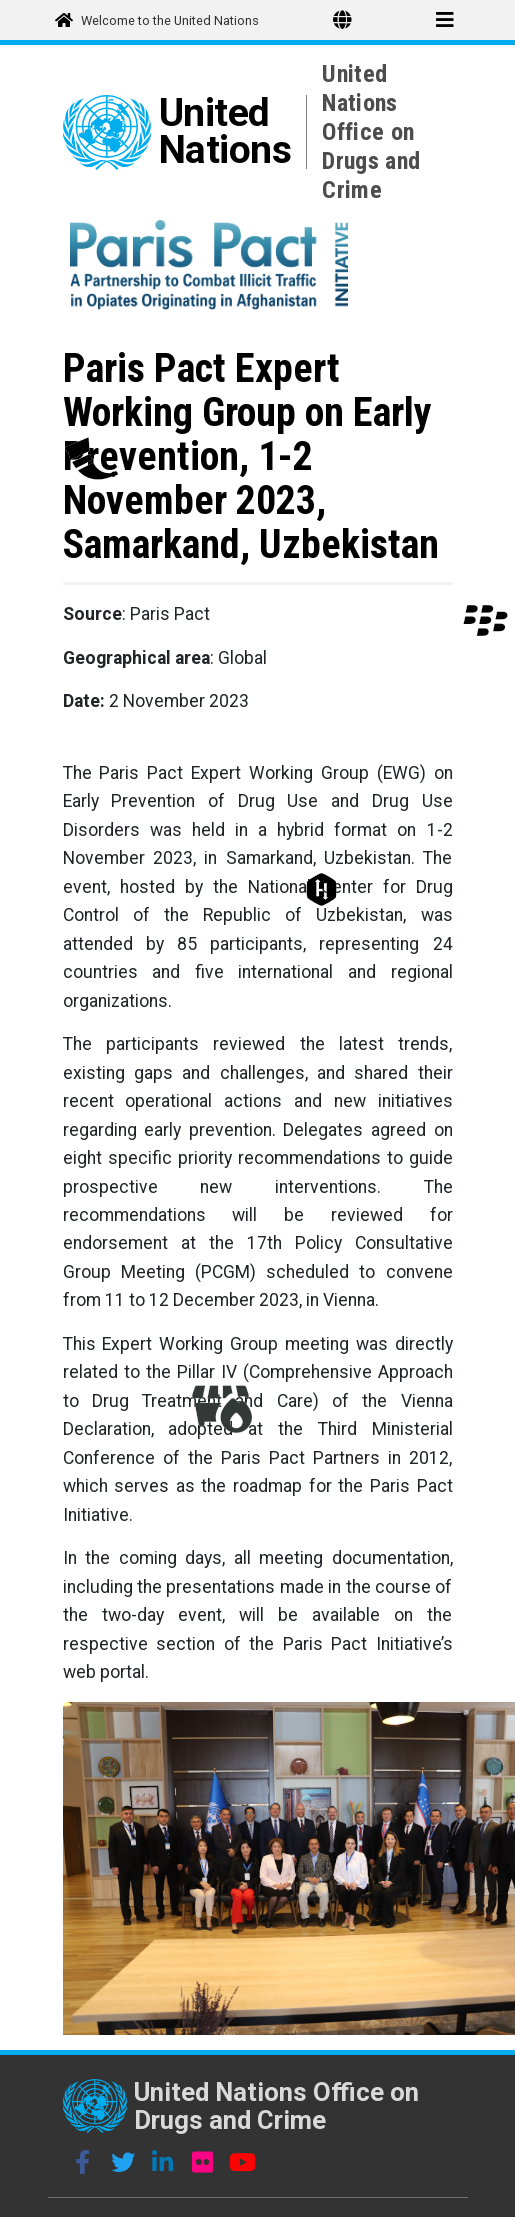 The height and width of the screenshot is (2217, 515). What do you see at coordinates (220, 1404) in the screenshot?
I see `indicates a critical system failure or disaster` at bounding box center [220, 1404].